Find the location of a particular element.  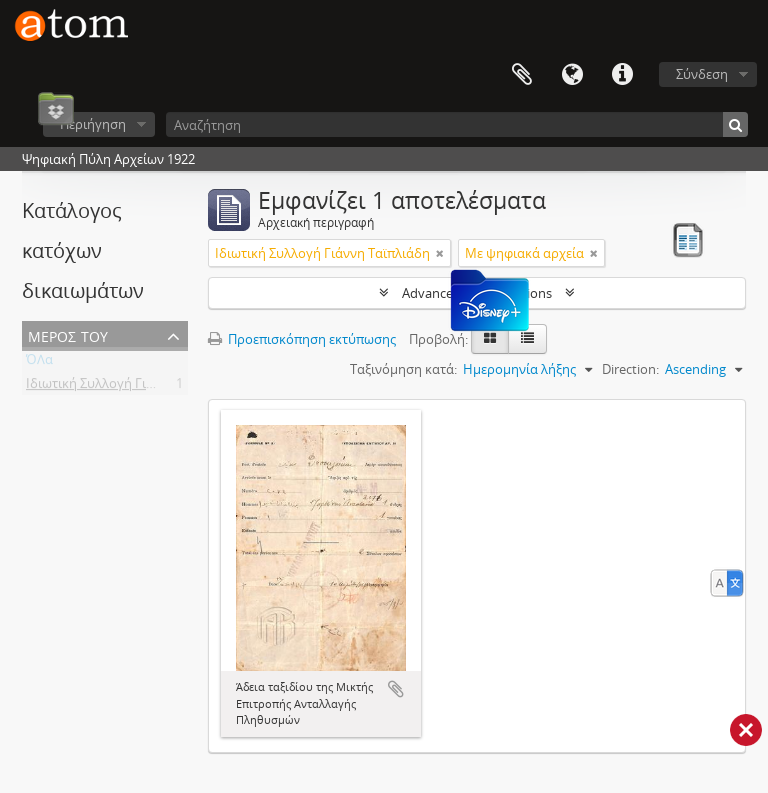

open an opendocument master document file is located at coordinates (688, 240).